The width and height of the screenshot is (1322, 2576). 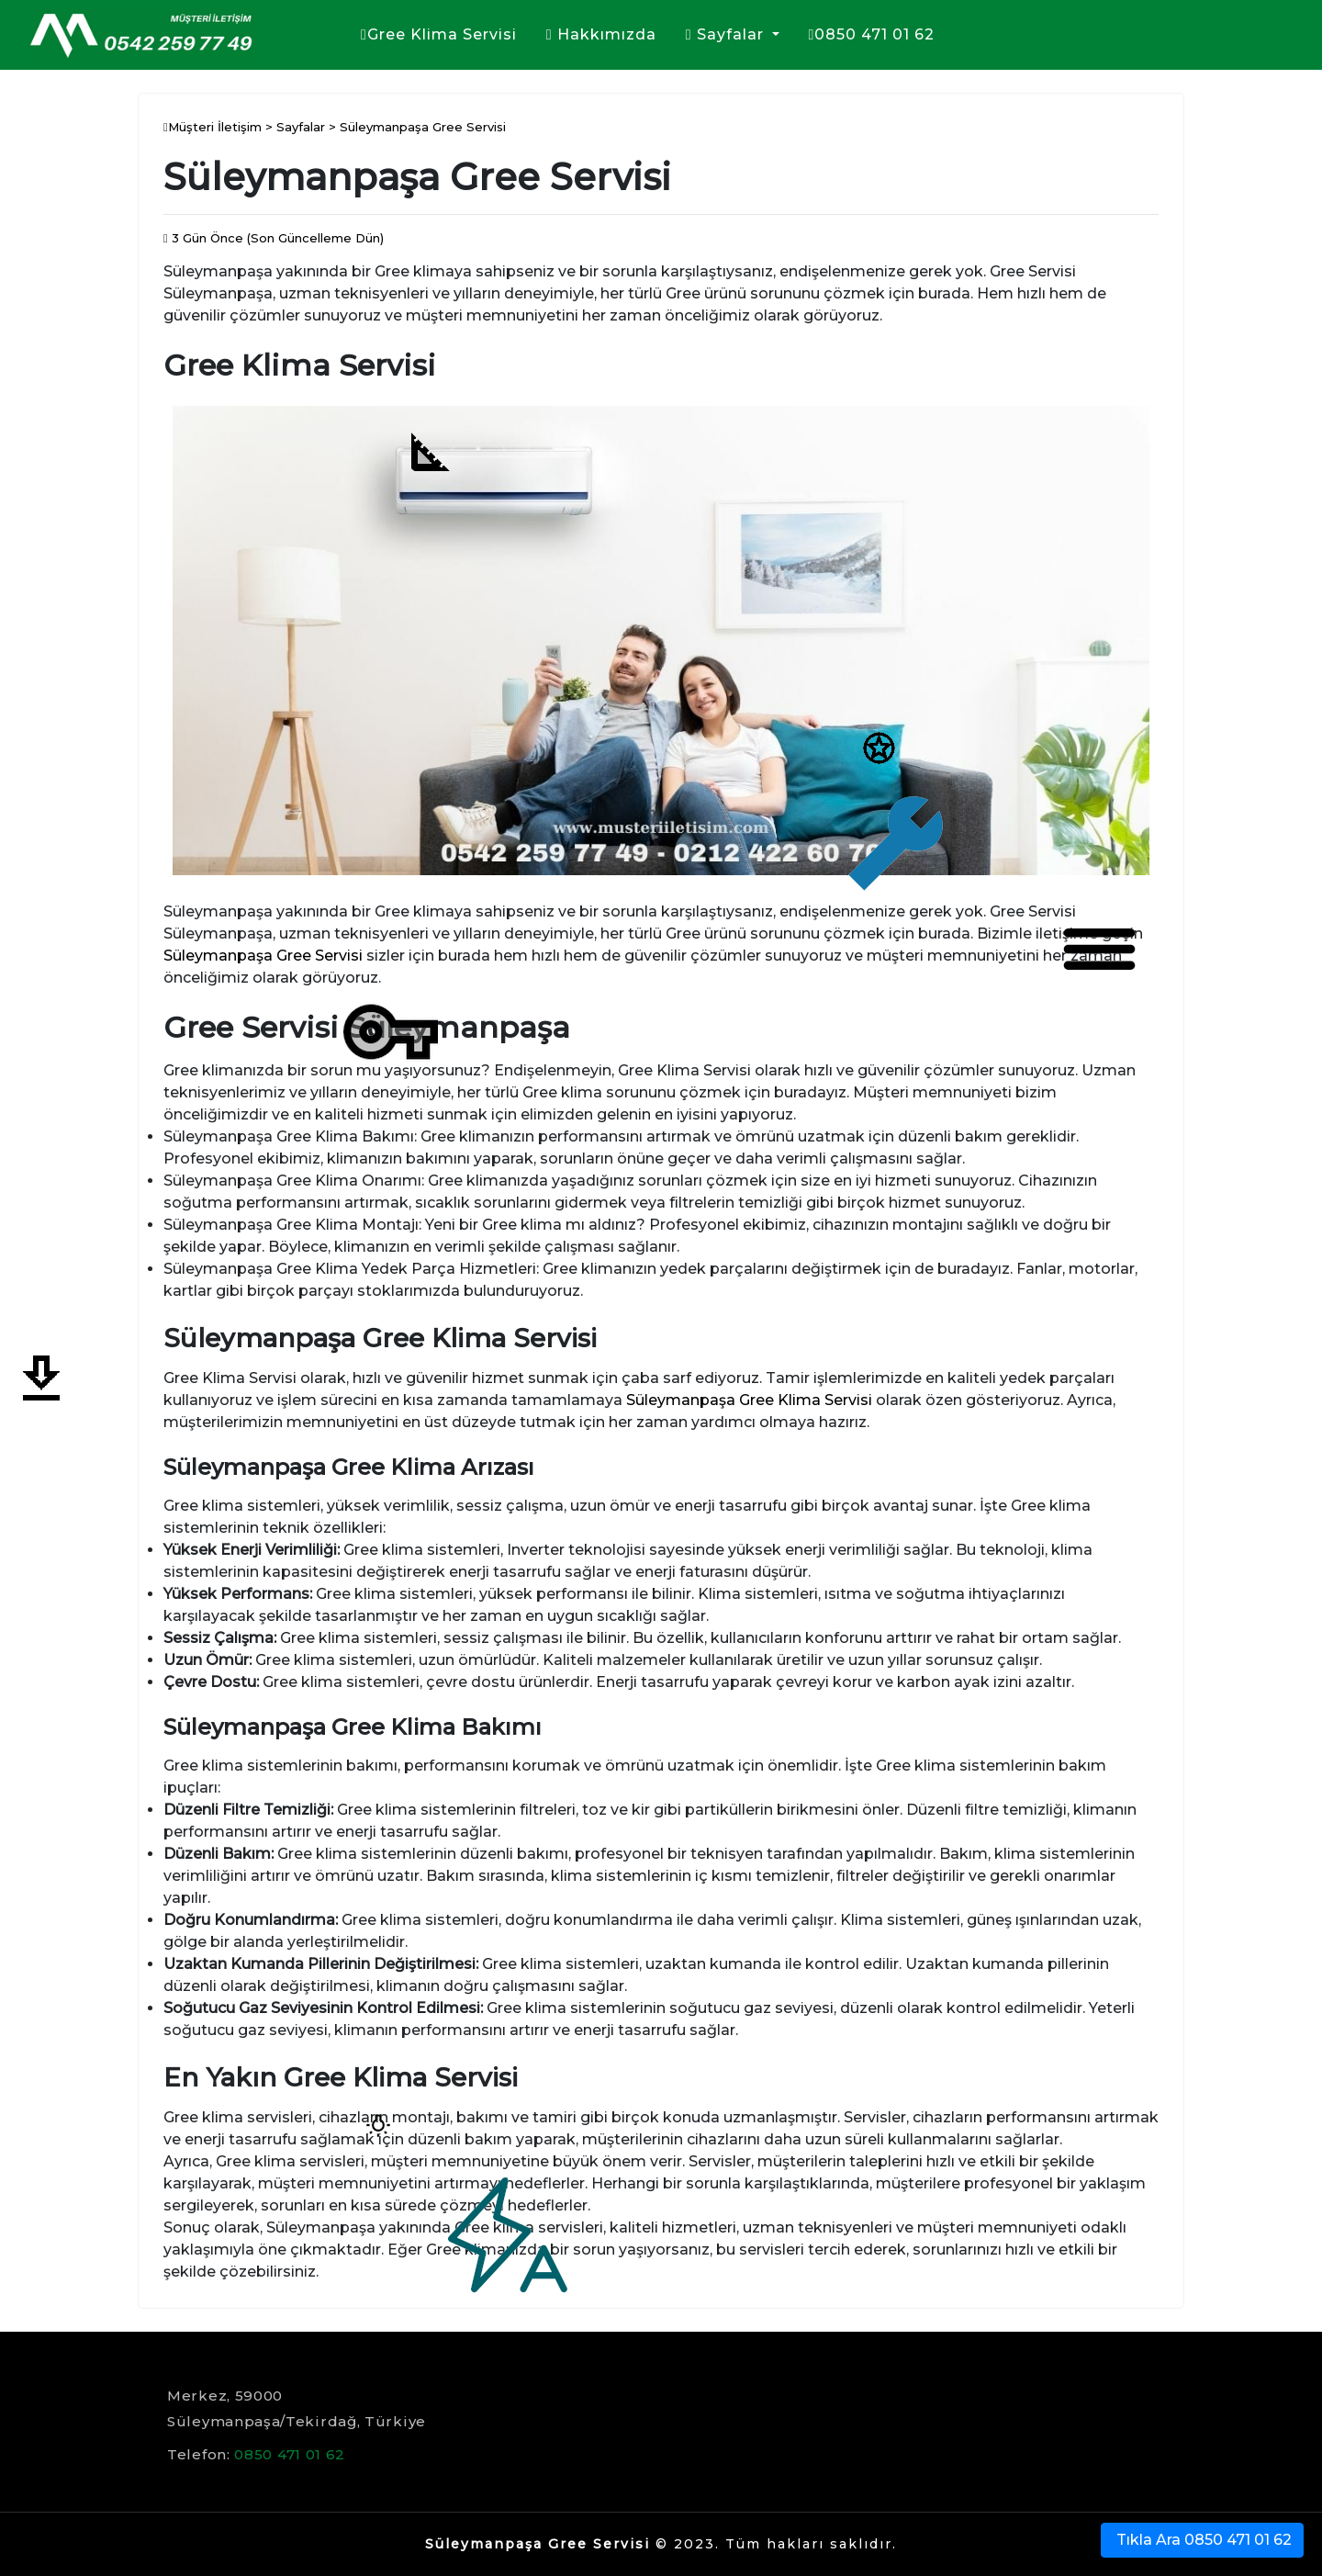 What do you see at coordinates (879, 748) in the screenshot?
I see `view favorites or starred items` at bounding box center [879, 748].